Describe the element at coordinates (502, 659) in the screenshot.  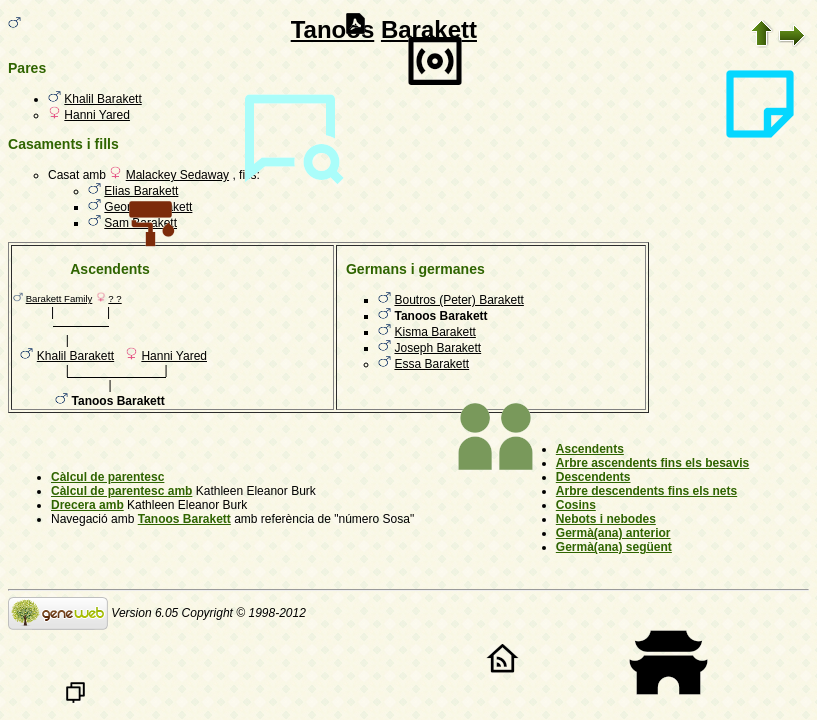
I see `access home network settings` at that location.